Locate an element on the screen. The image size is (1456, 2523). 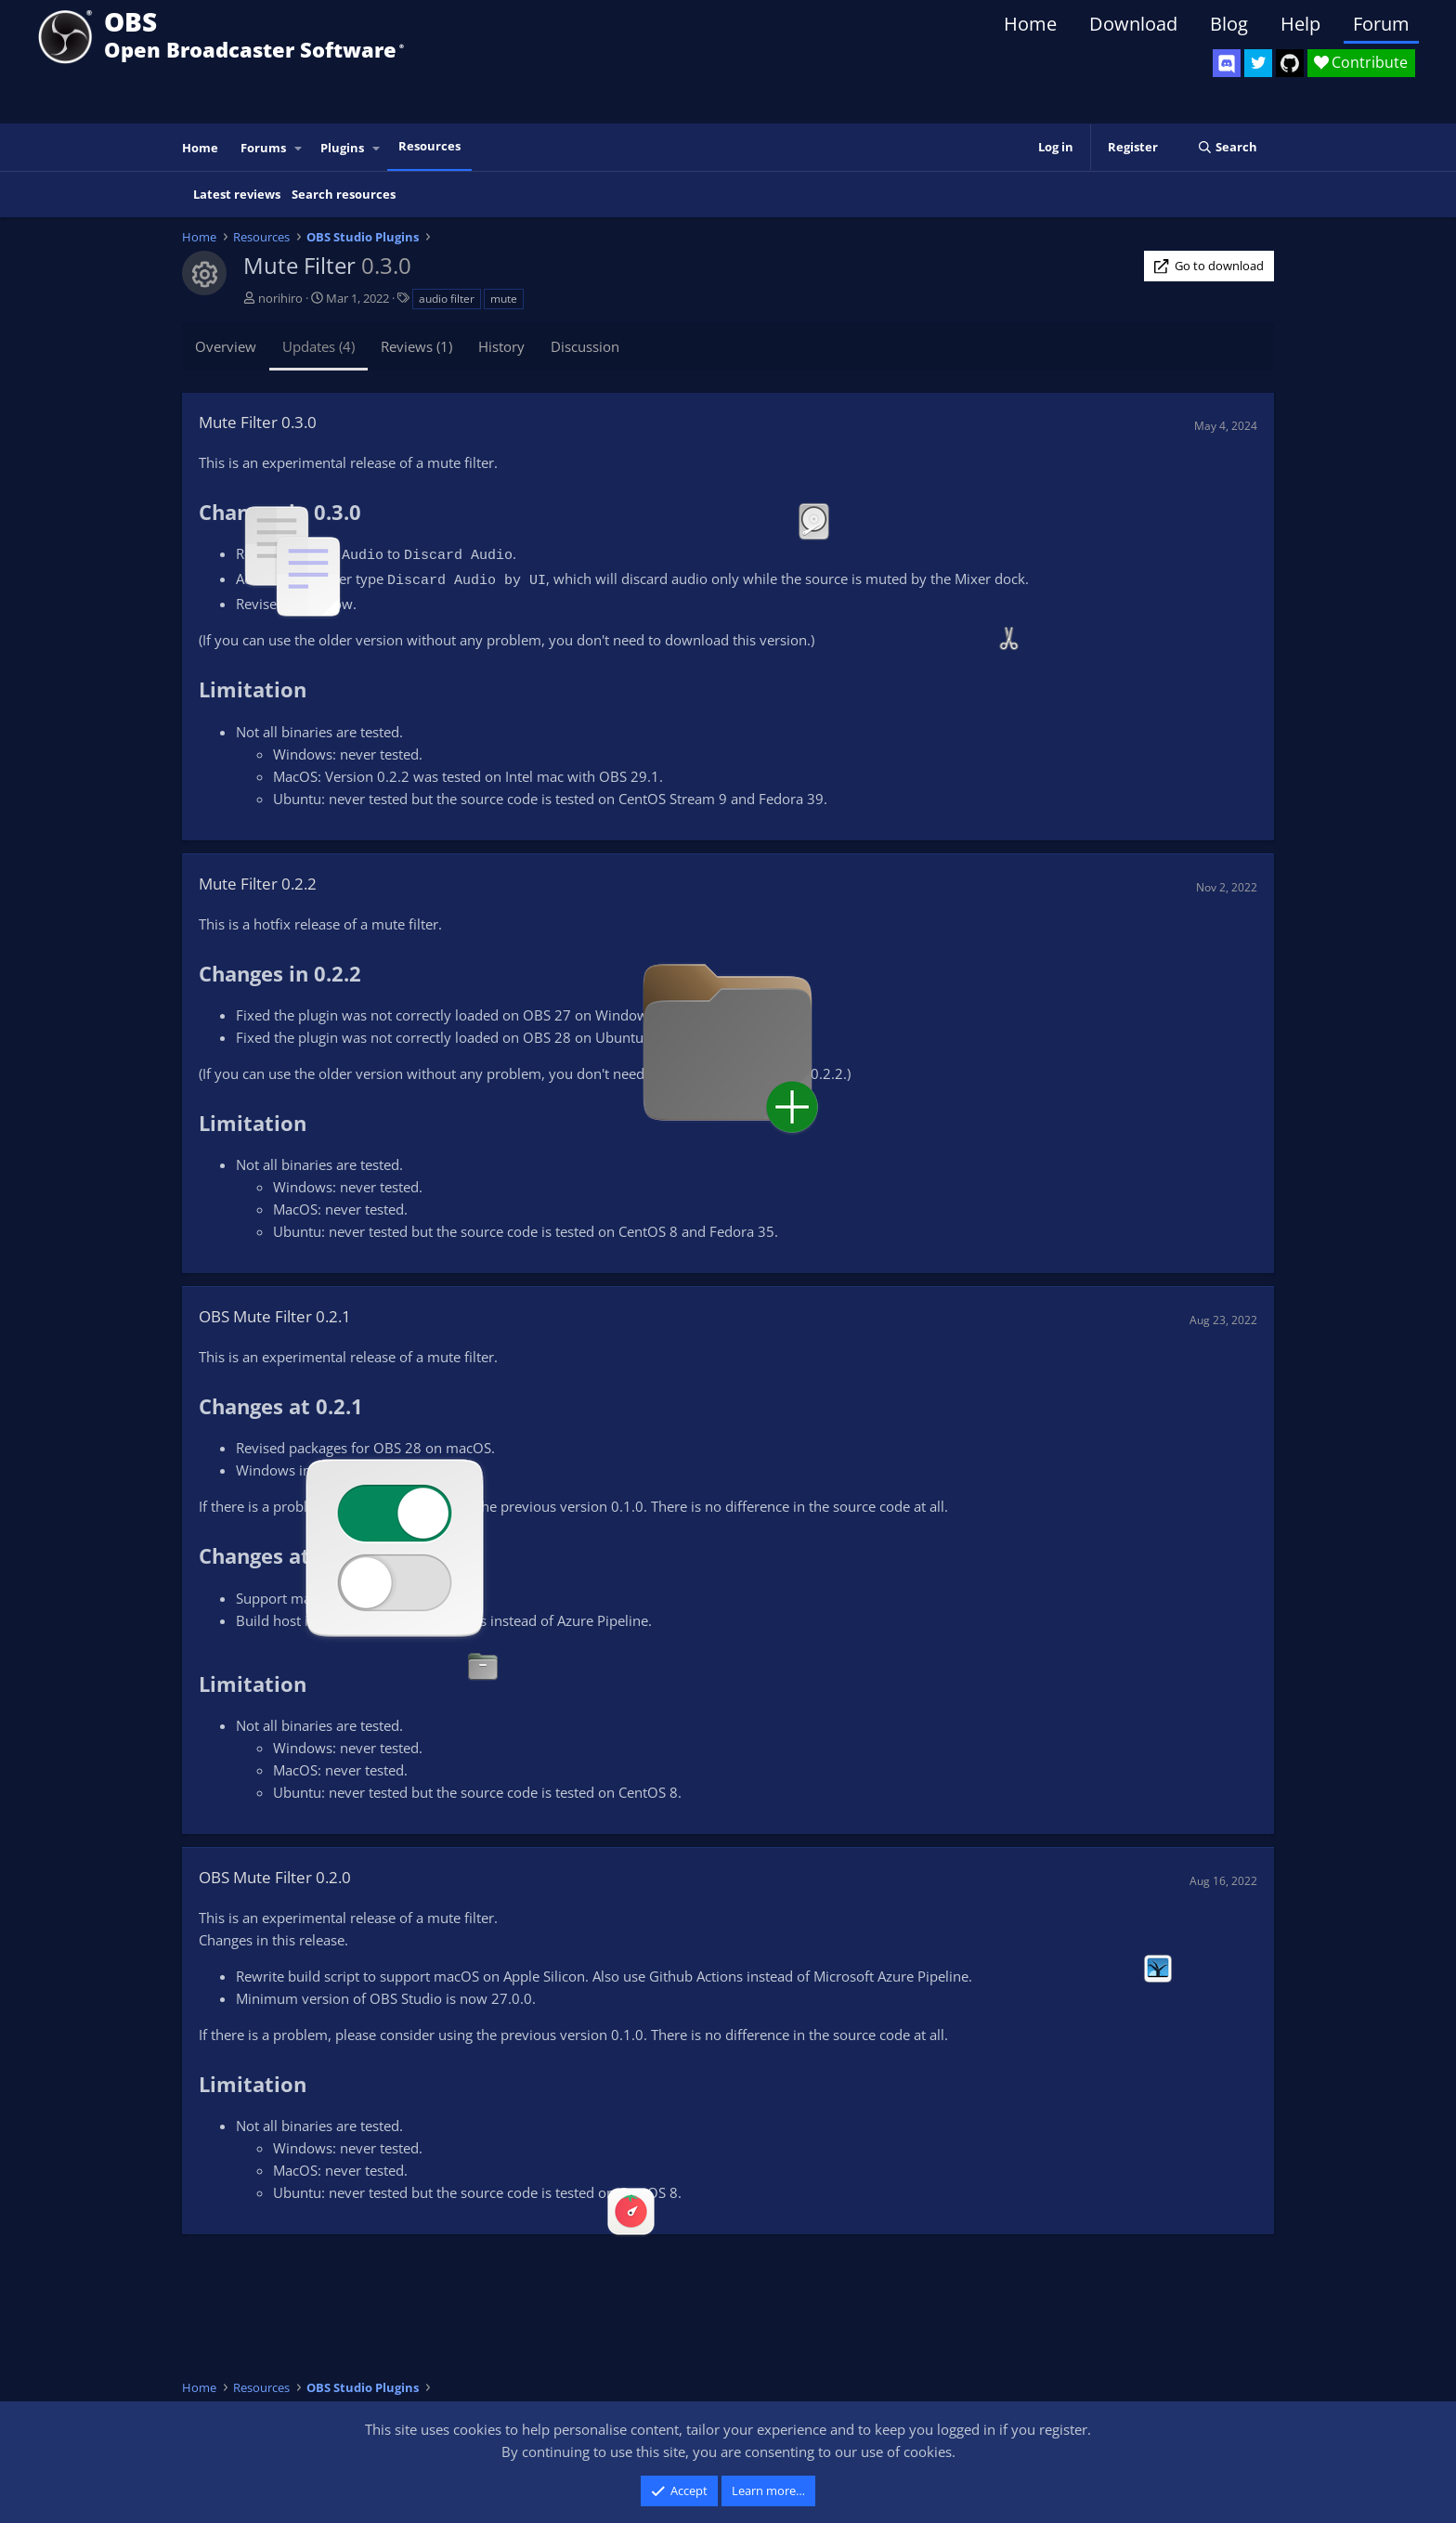
open disk management utility is located at coordinates (813, 521).